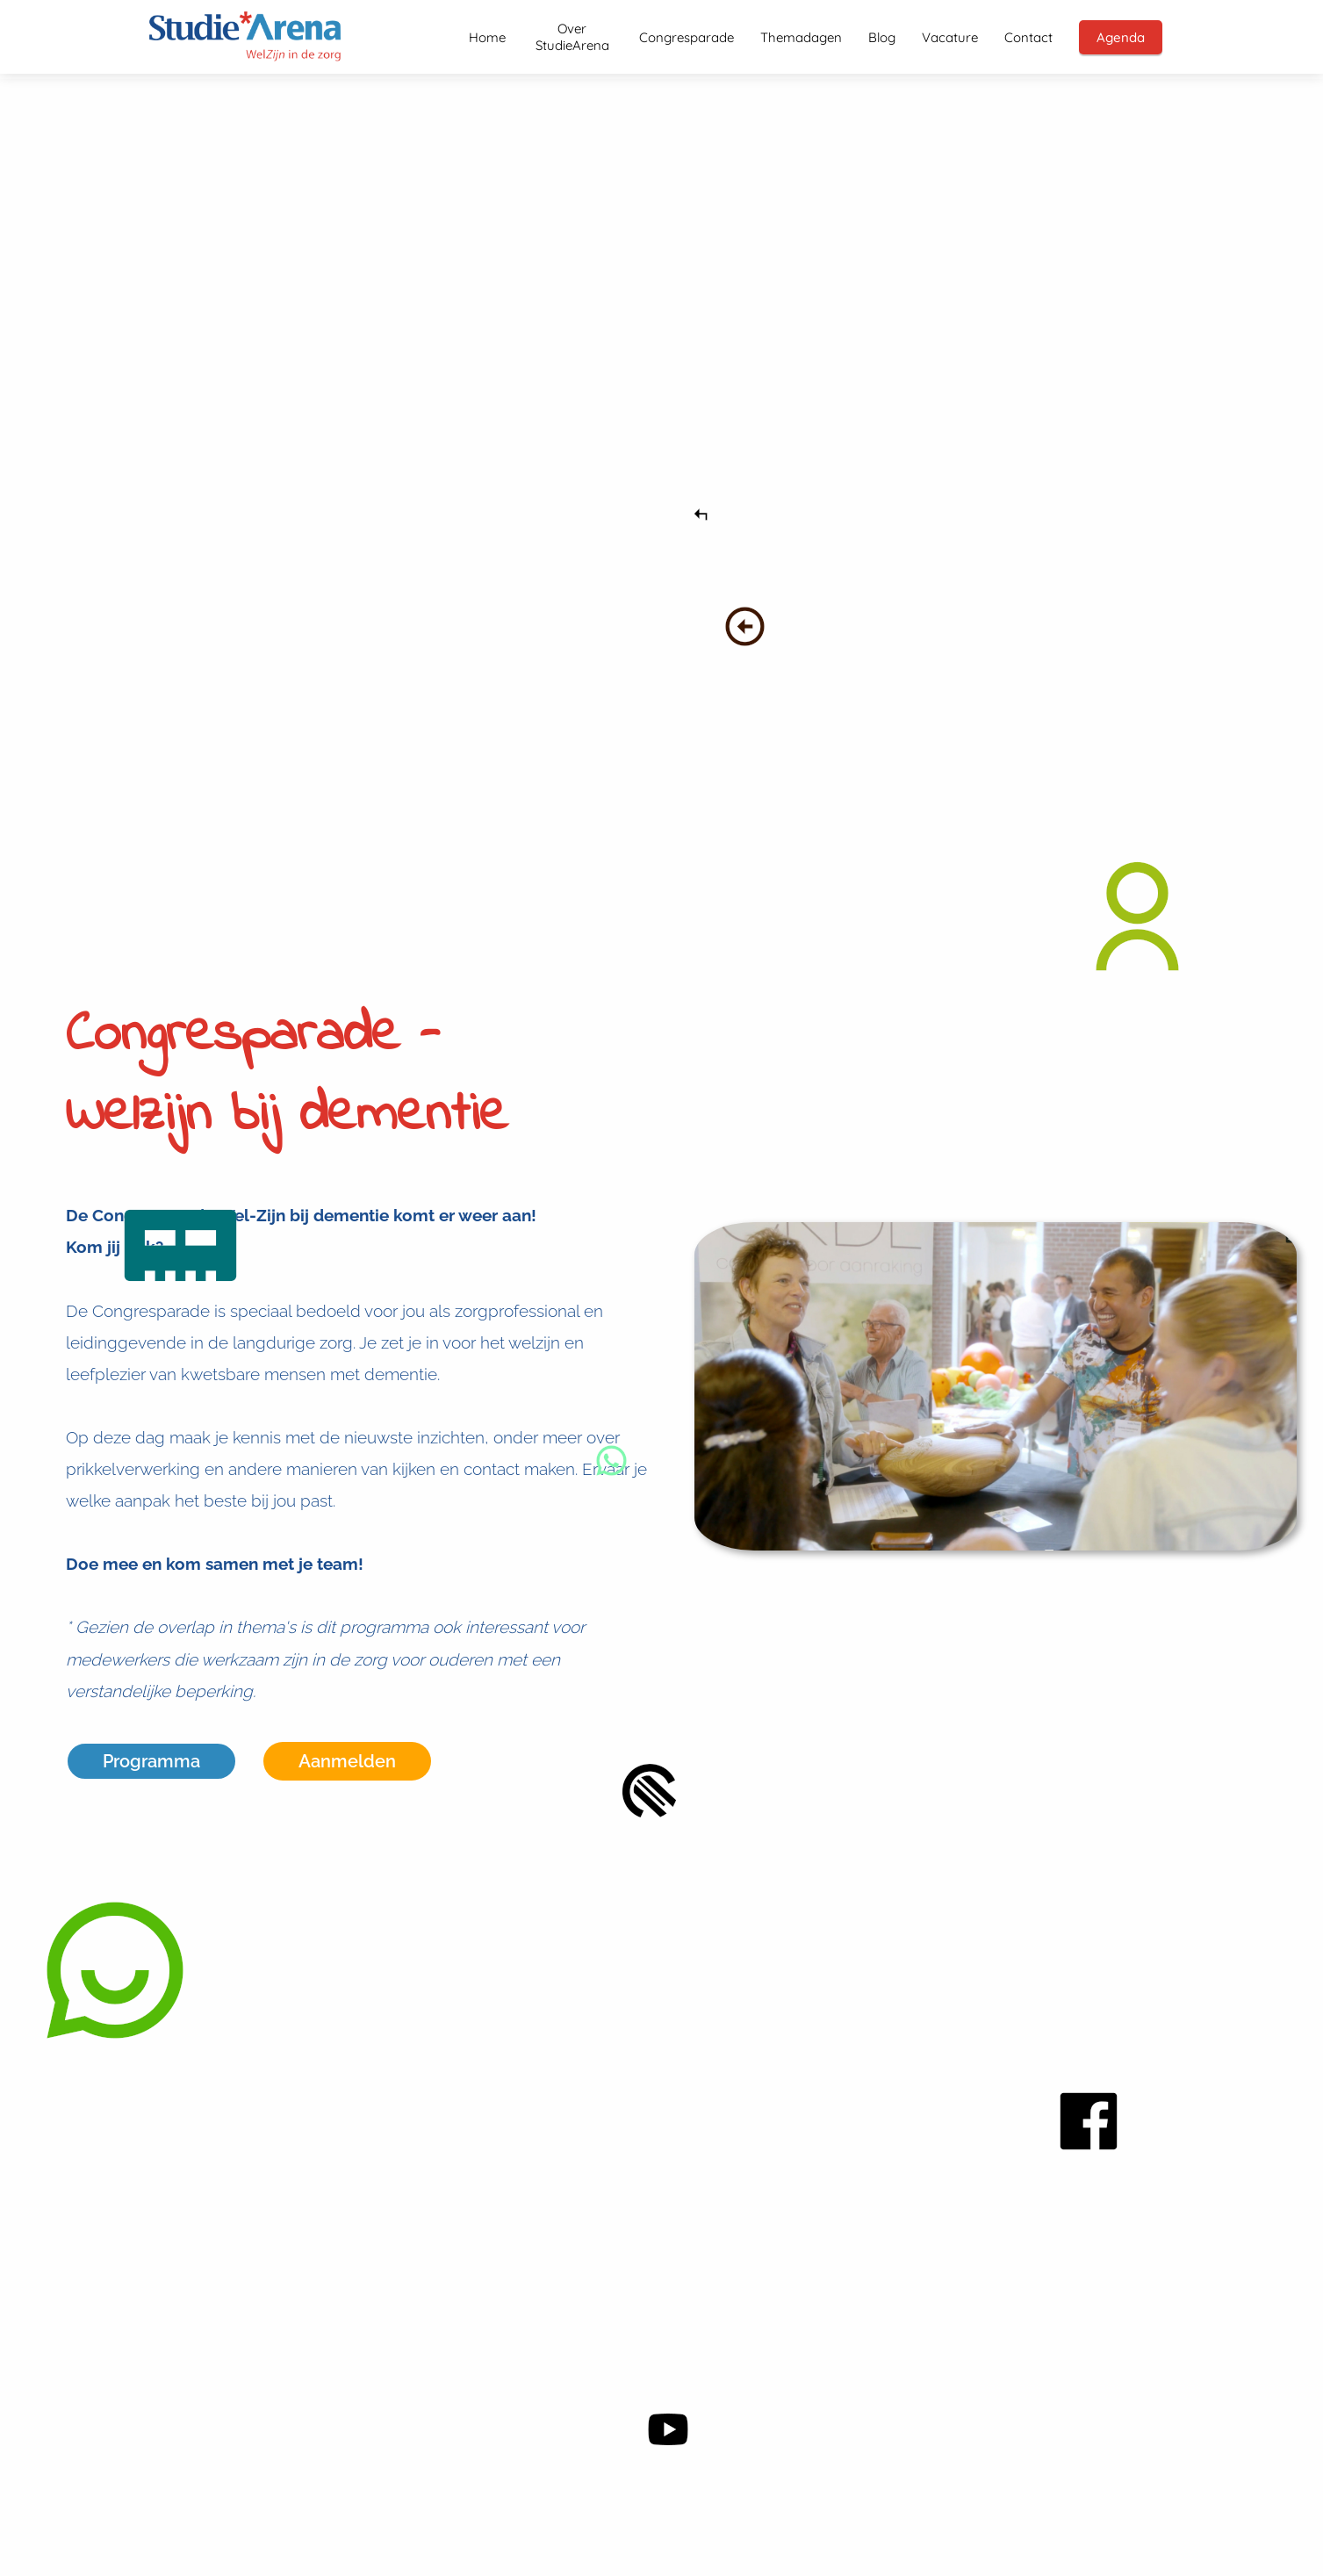 The height and width of the screenshot is (2576, 1323). Describe the element at coordinates (611, 1460) in the screenshot. I see `open WhatsApp messaging app` at that location.